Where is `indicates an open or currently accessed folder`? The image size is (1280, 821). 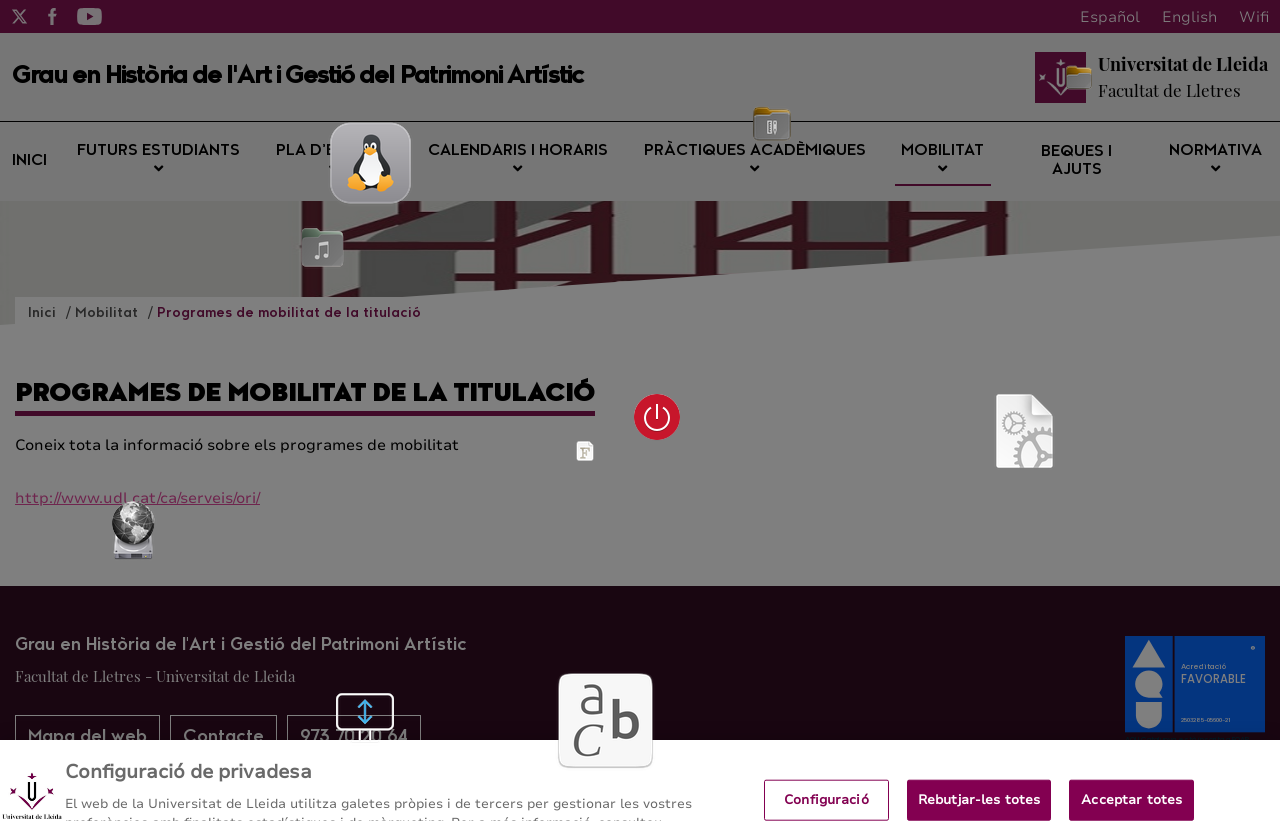 indicates an open or currently accessed folder is located at coordinates (1079, 77).